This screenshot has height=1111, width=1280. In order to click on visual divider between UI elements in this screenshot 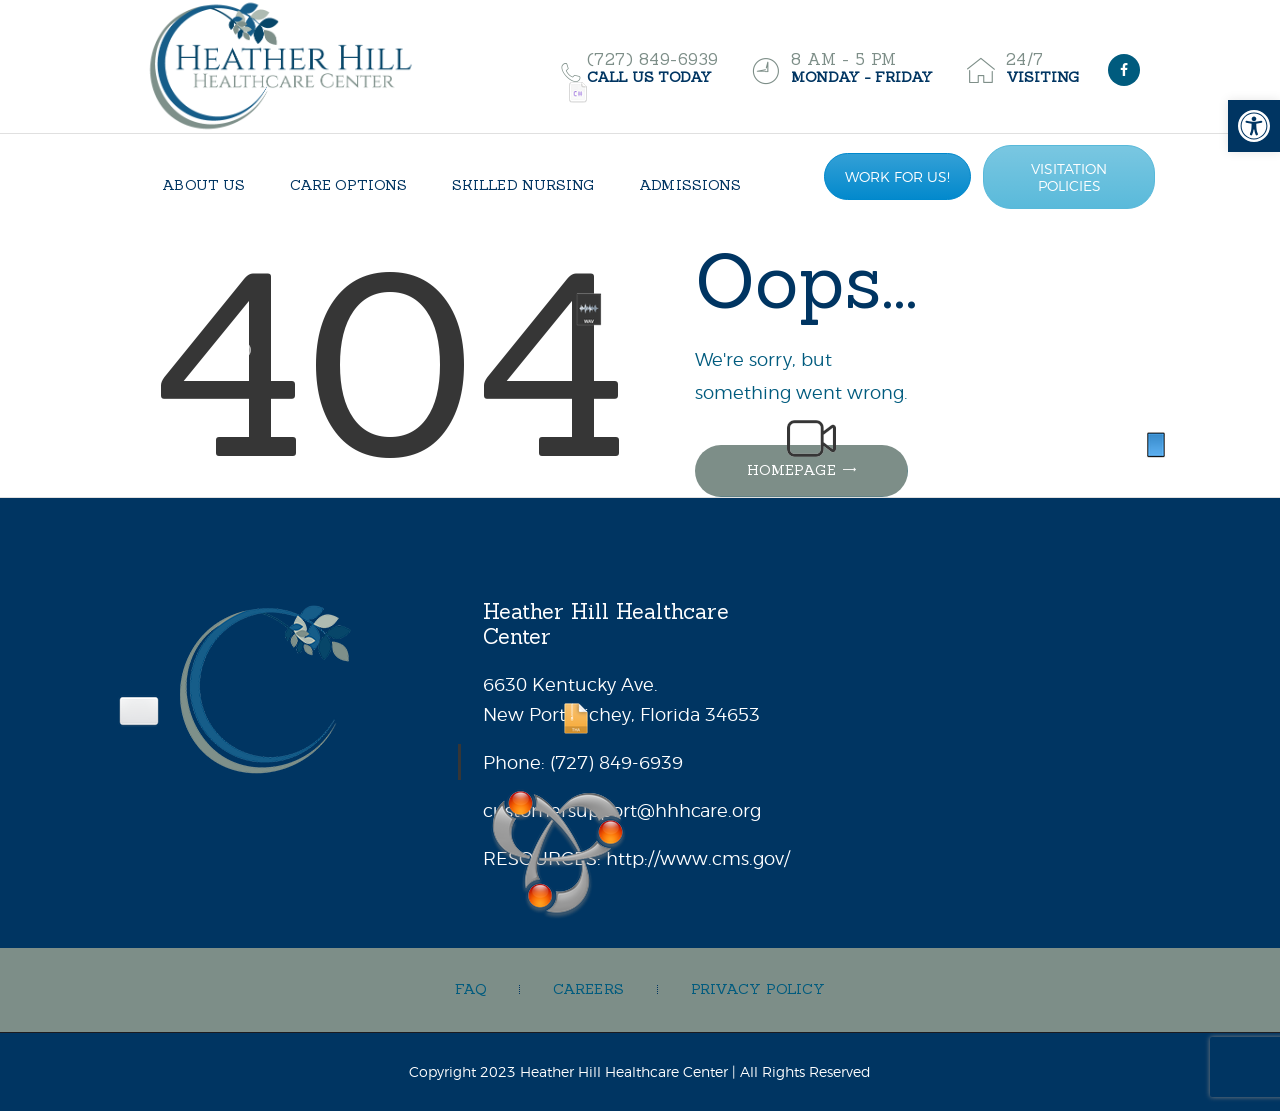, I will do `click(461, 762)`.